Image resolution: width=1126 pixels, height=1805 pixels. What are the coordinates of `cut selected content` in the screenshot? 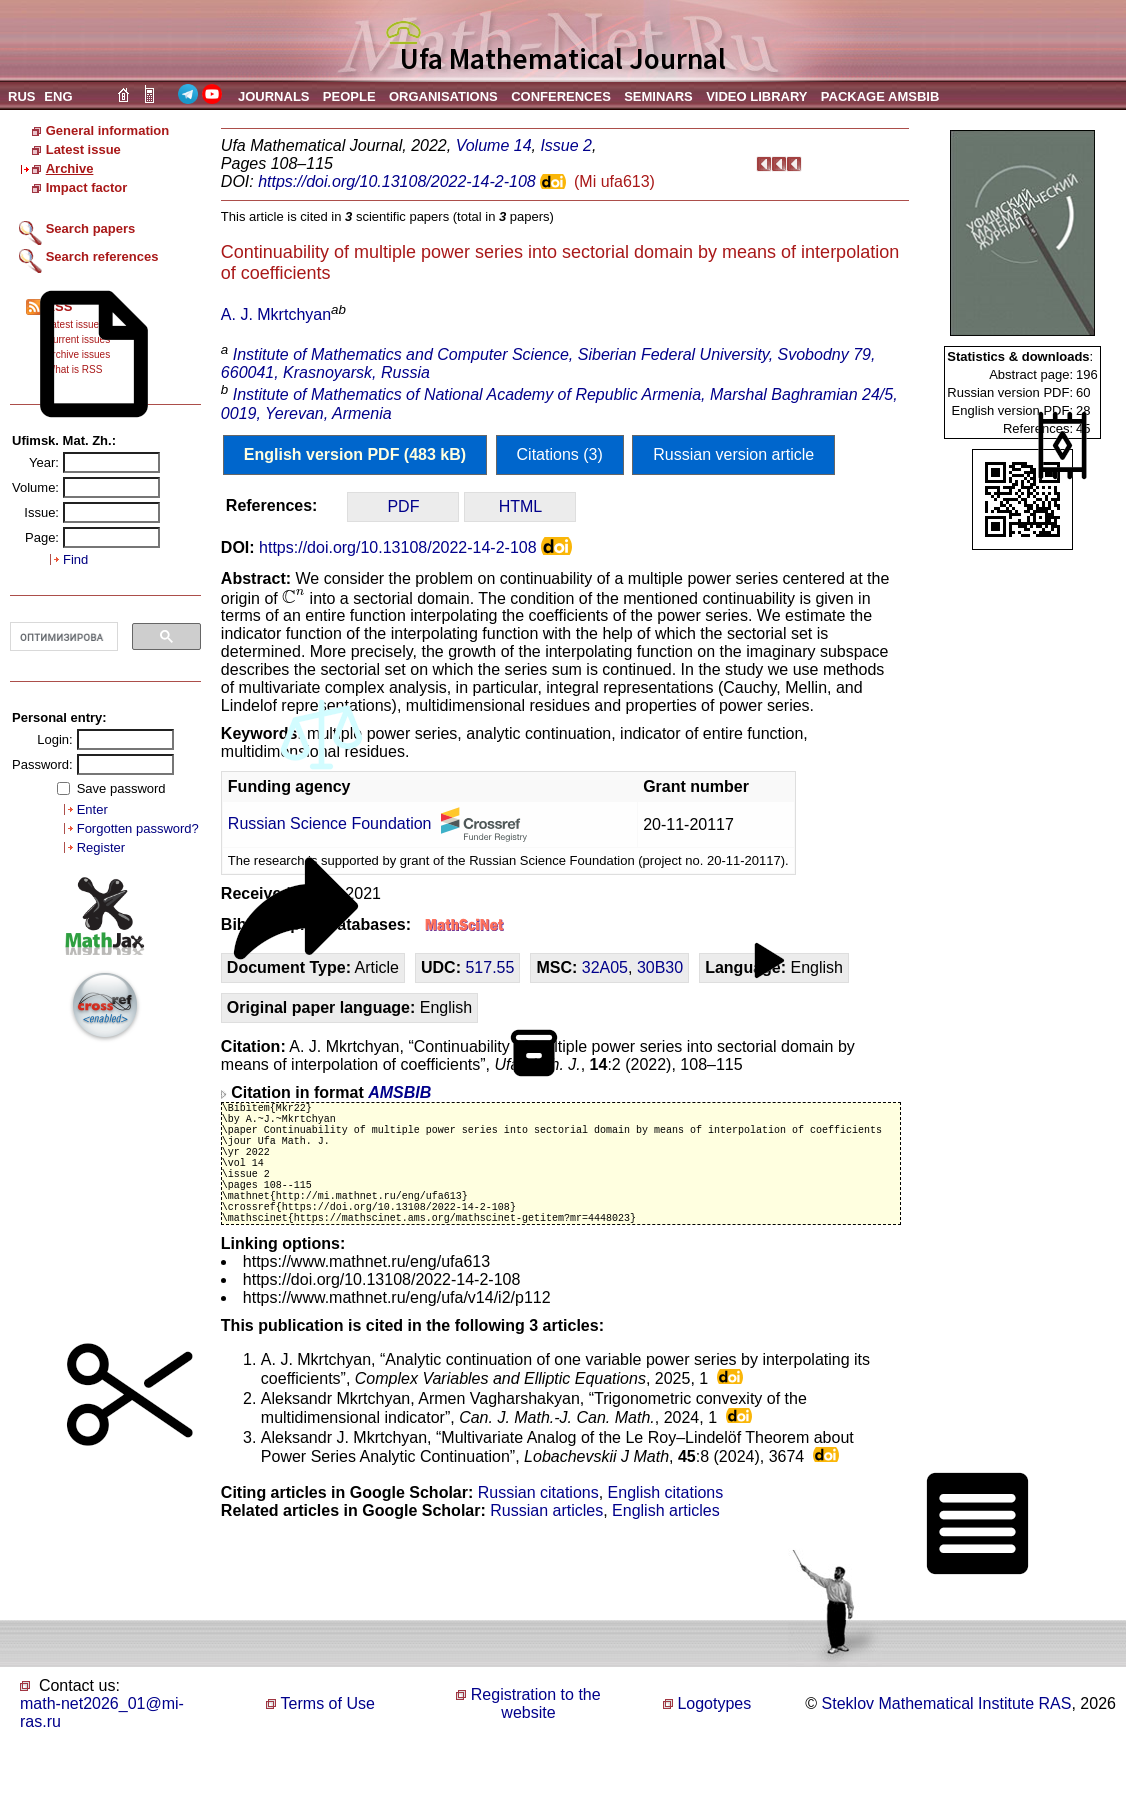 It's located at (127, 1394).